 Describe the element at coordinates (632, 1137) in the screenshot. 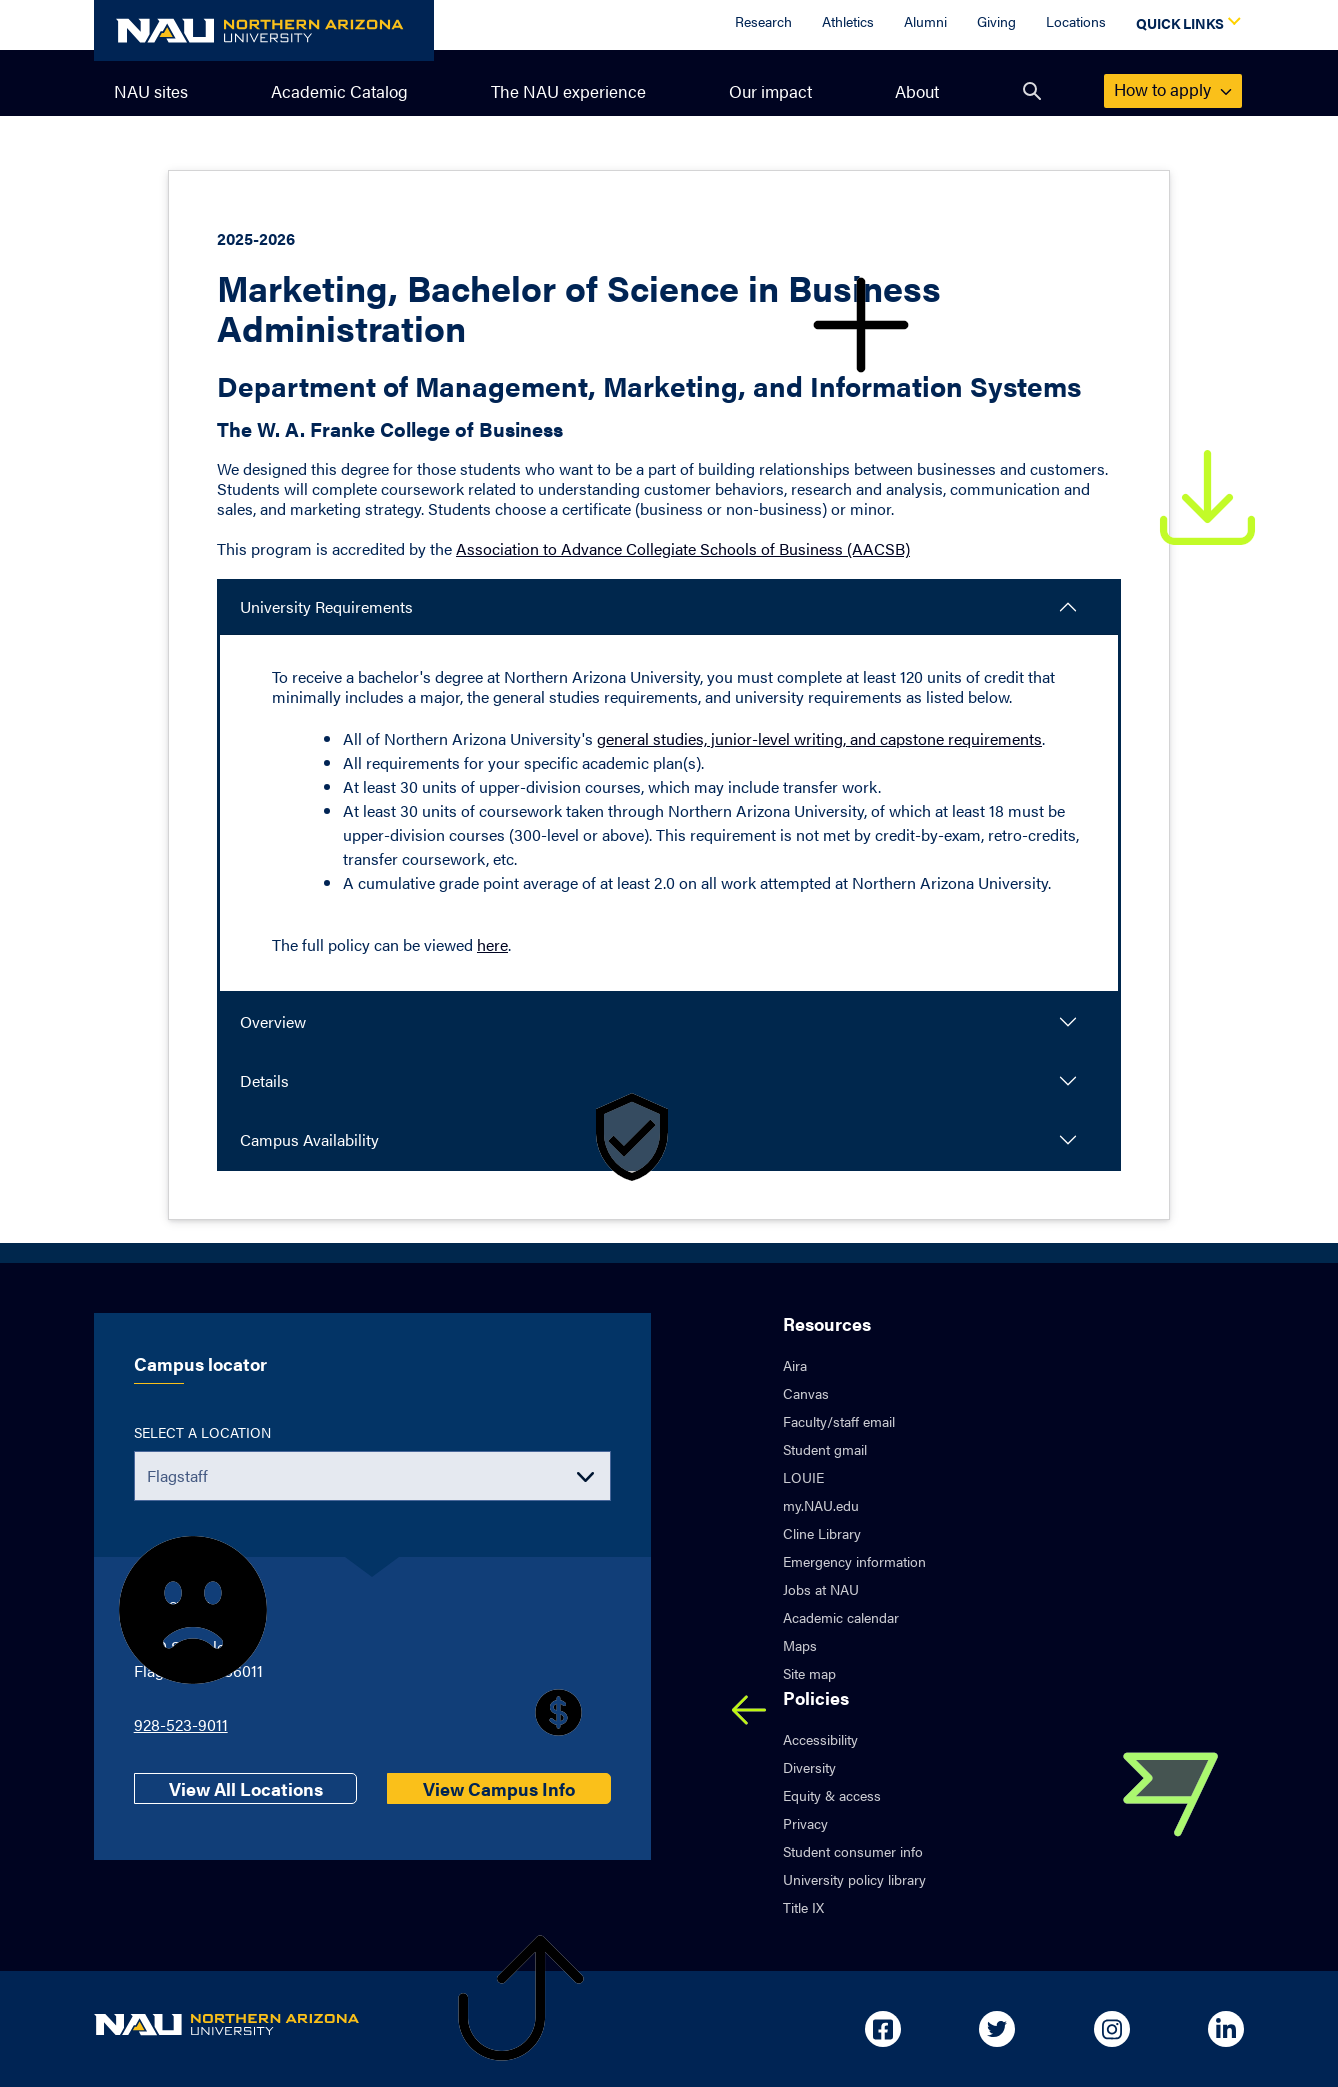

I see `indicates a verified or trusted user account` at that location.